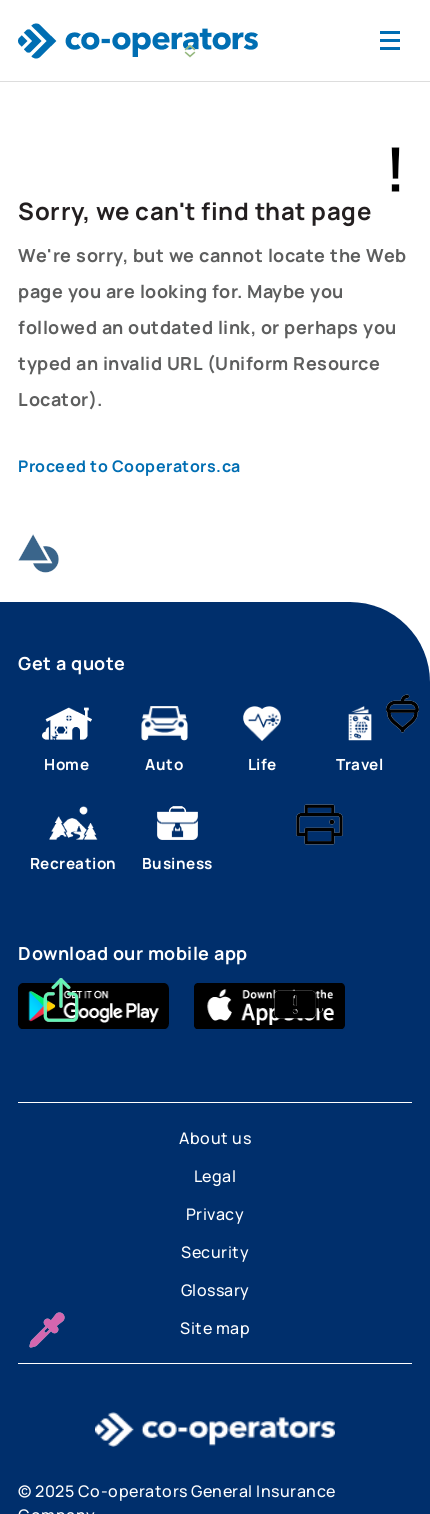  I want to click on access shape tools or drawing options, so click(39, 554).